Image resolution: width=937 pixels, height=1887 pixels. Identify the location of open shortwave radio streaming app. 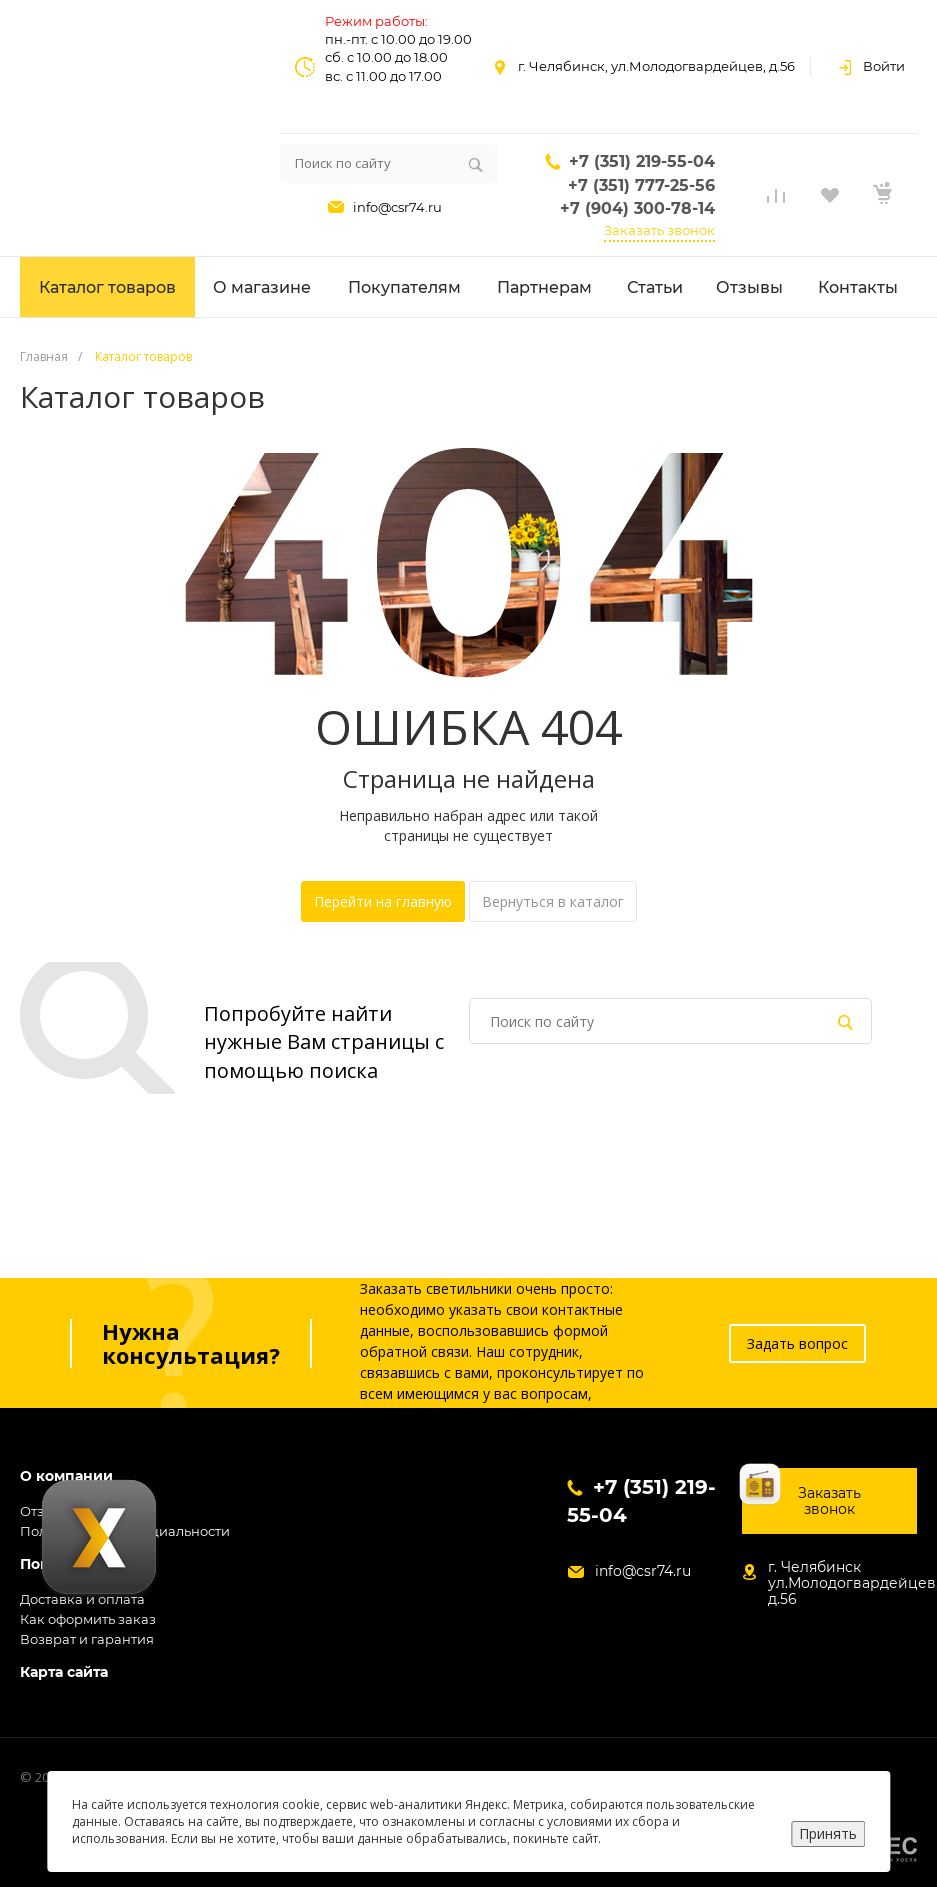
(760, 1484).